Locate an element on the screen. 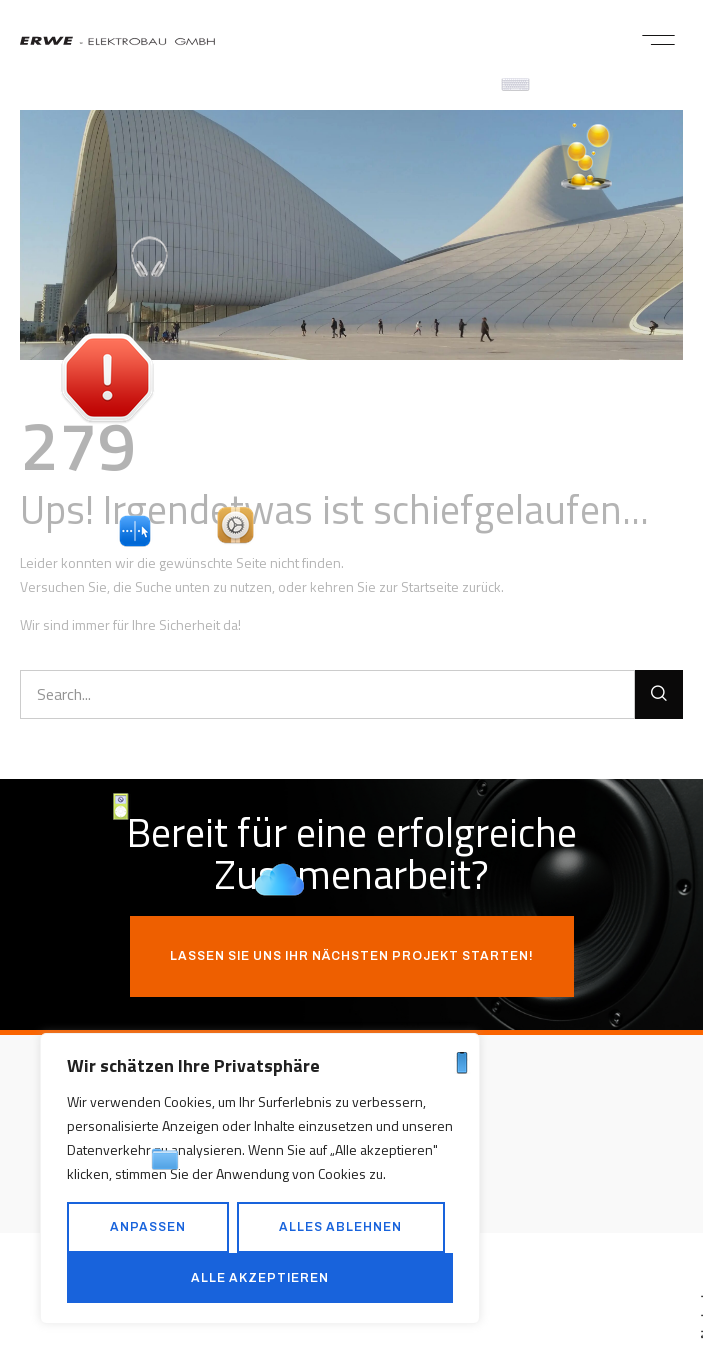 This screenshot has height=1364, width=703. executable application file is located at coordinates (235, 524).